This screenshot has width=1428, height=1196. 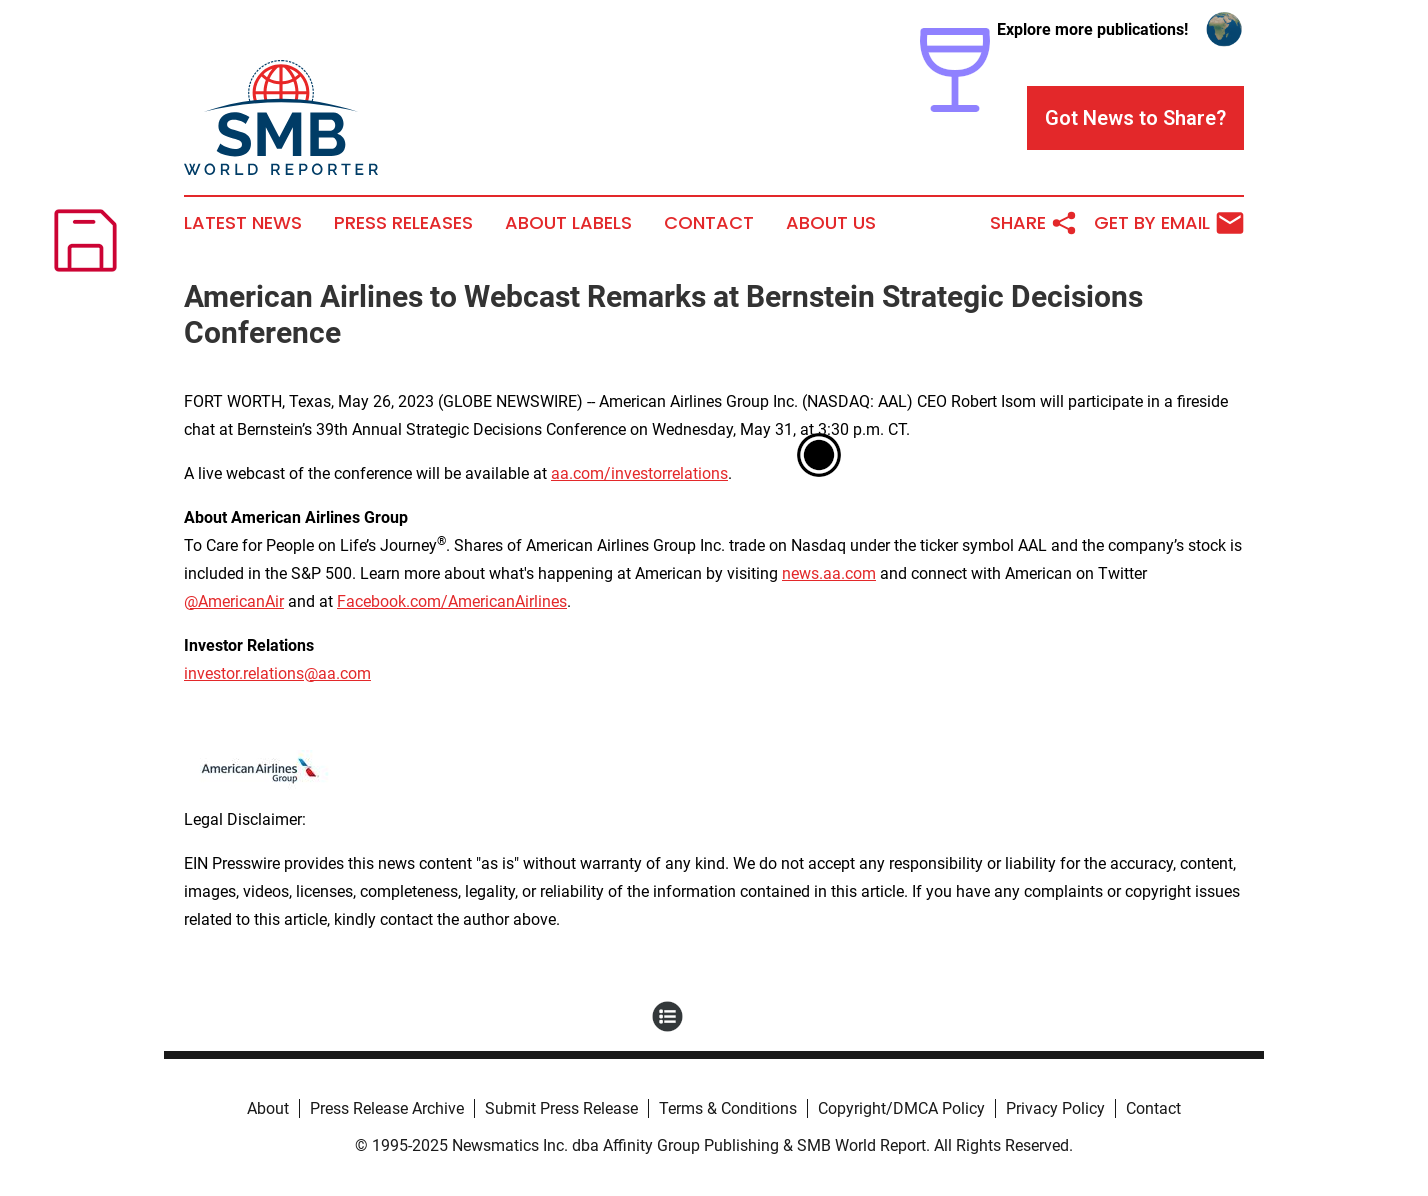 What do you see at coordinates (819, 455) in the screenshot?
I see `selected option in a radio button group` at bounding box center [819, 455].